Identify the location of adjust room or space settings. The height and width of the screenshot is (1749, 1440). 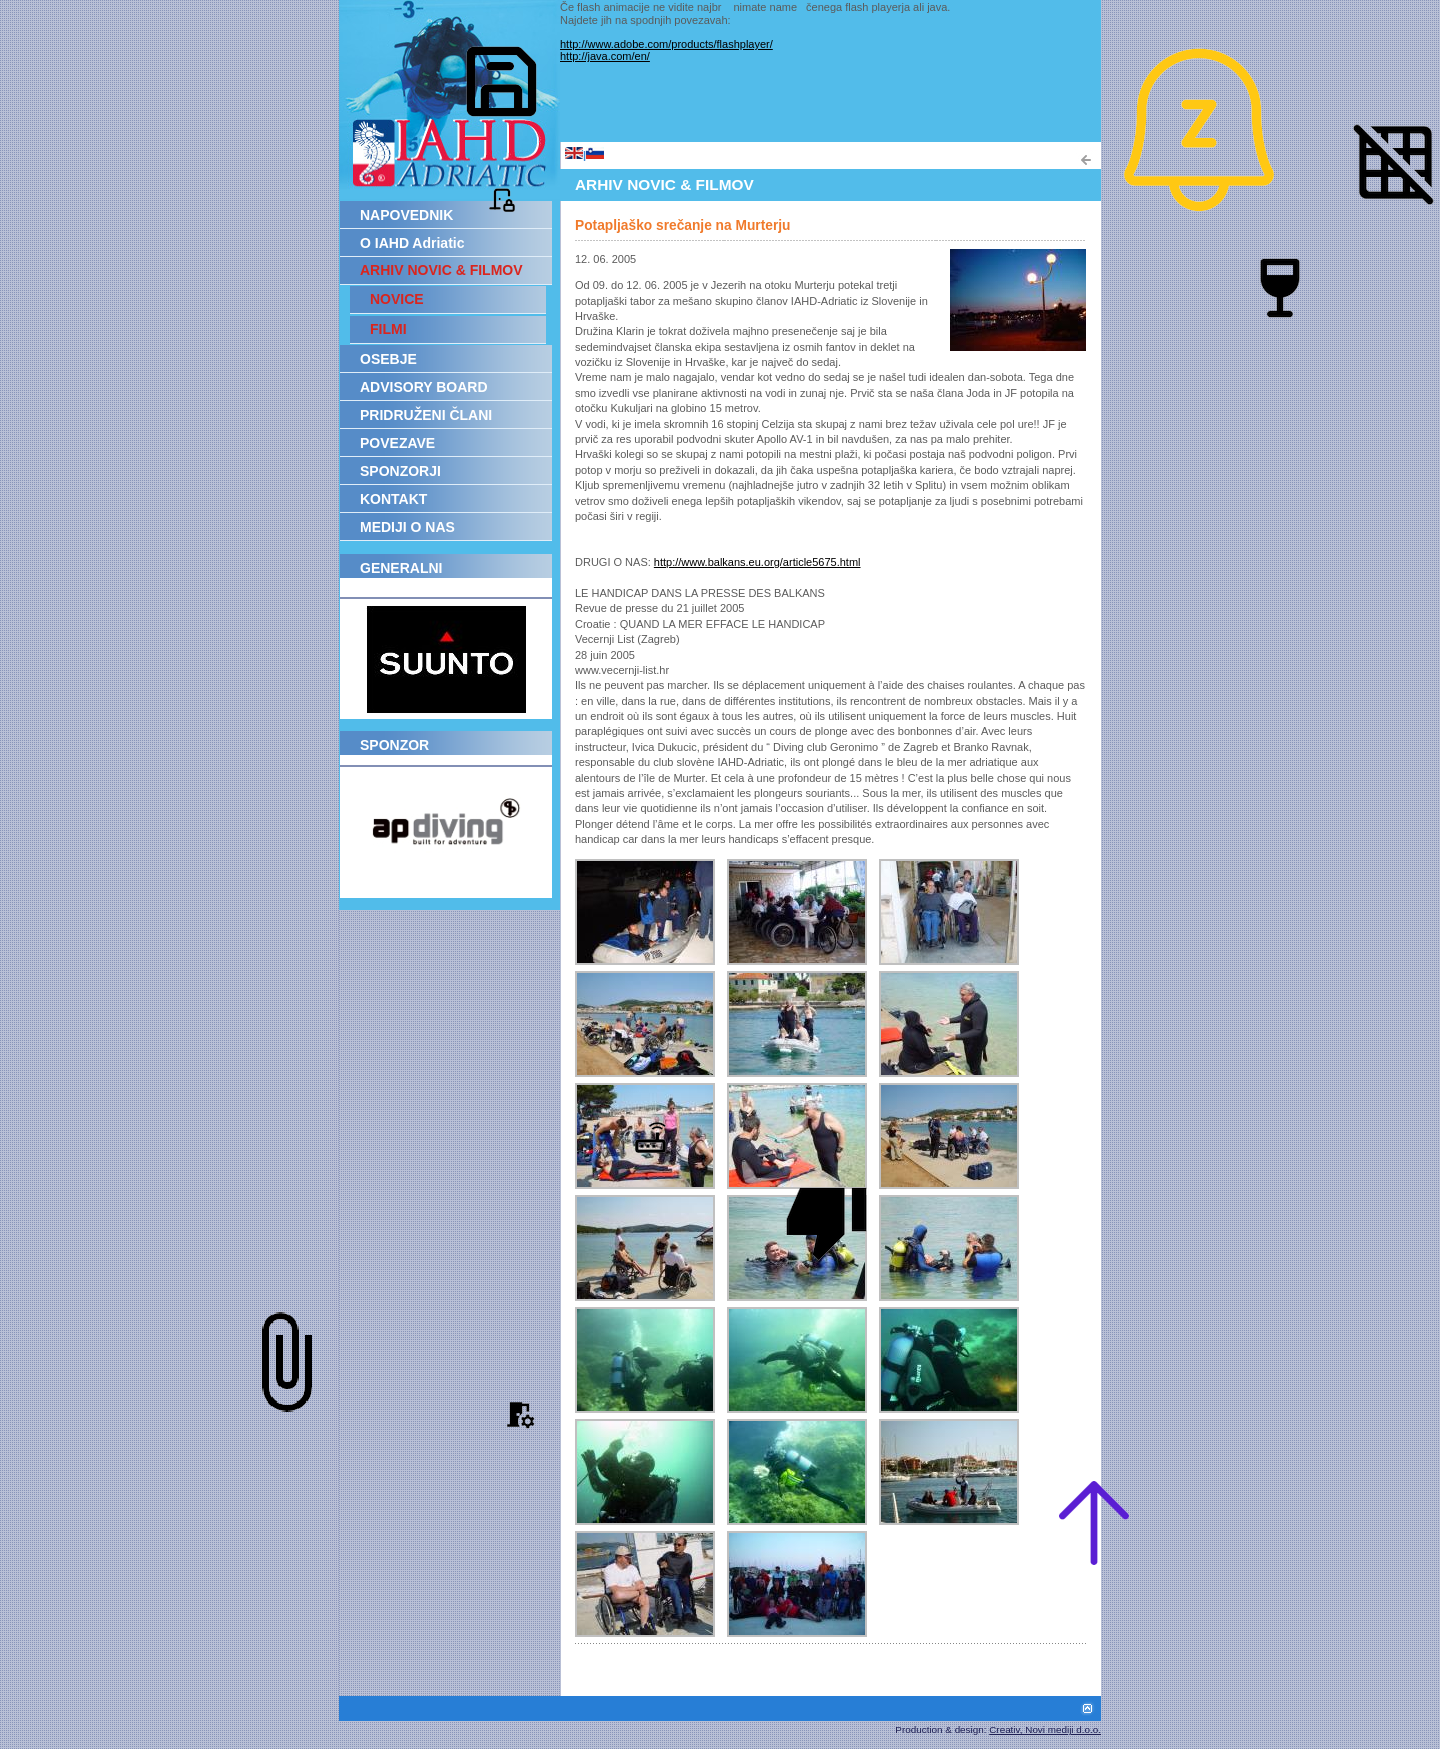
(519, 1414).